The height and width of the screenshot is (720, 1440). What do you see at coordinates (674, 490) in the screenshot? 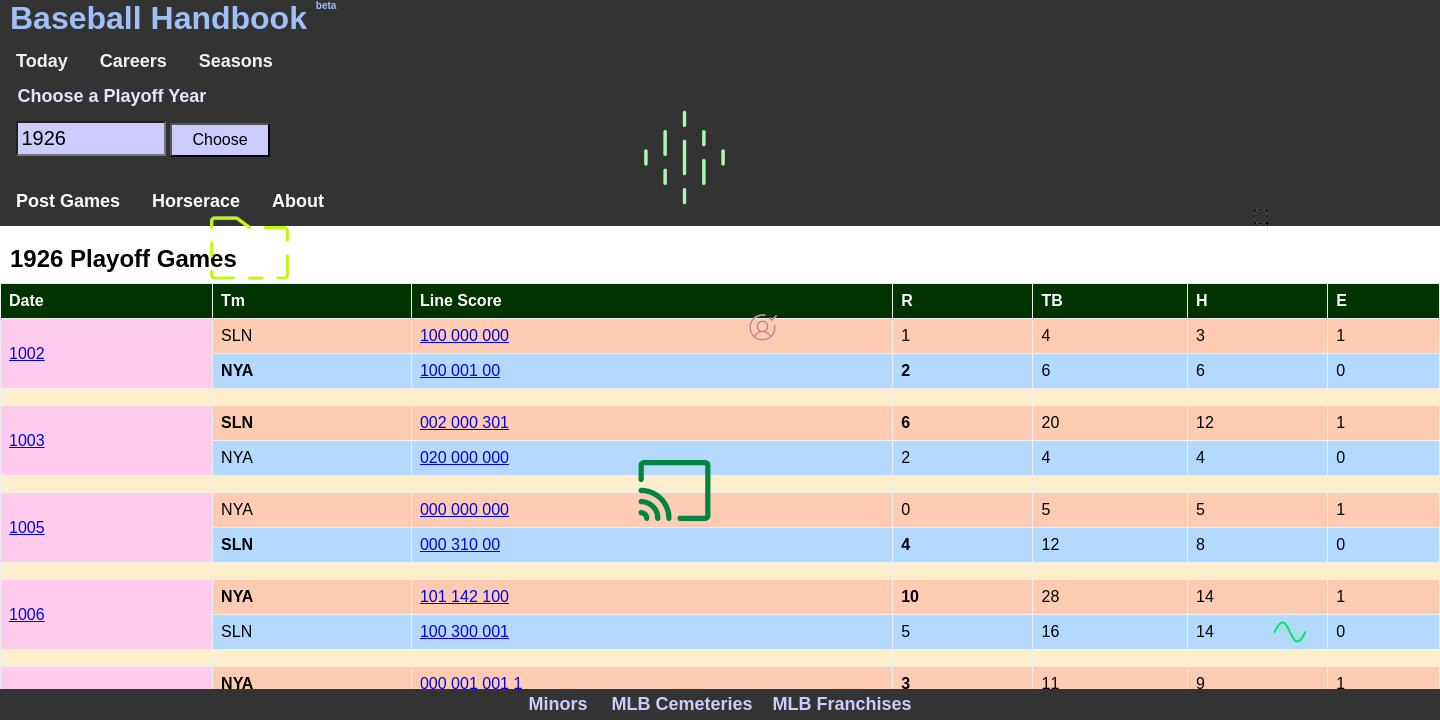
I see `cast your screen to another device` at bounding box center [674, 490].